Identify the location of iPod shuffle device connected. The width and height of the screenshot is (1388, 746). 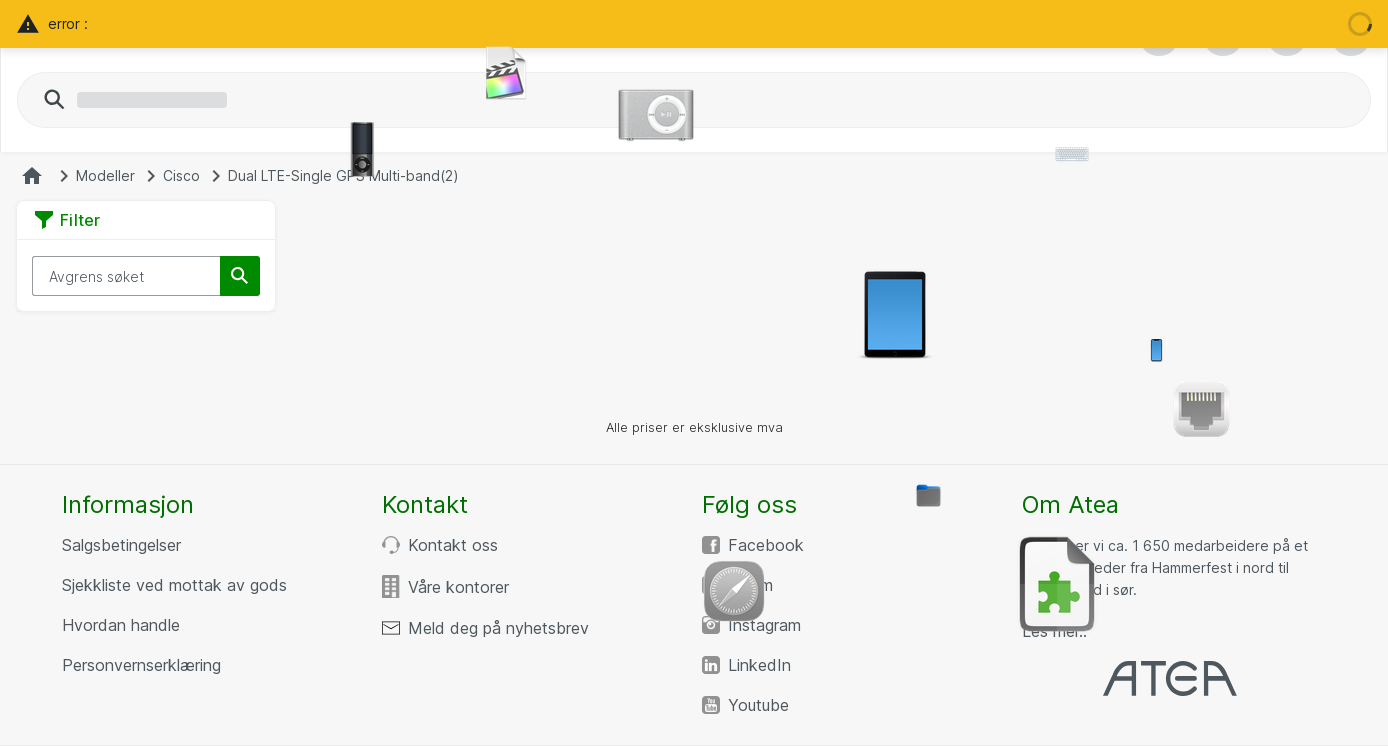
(656, 101).